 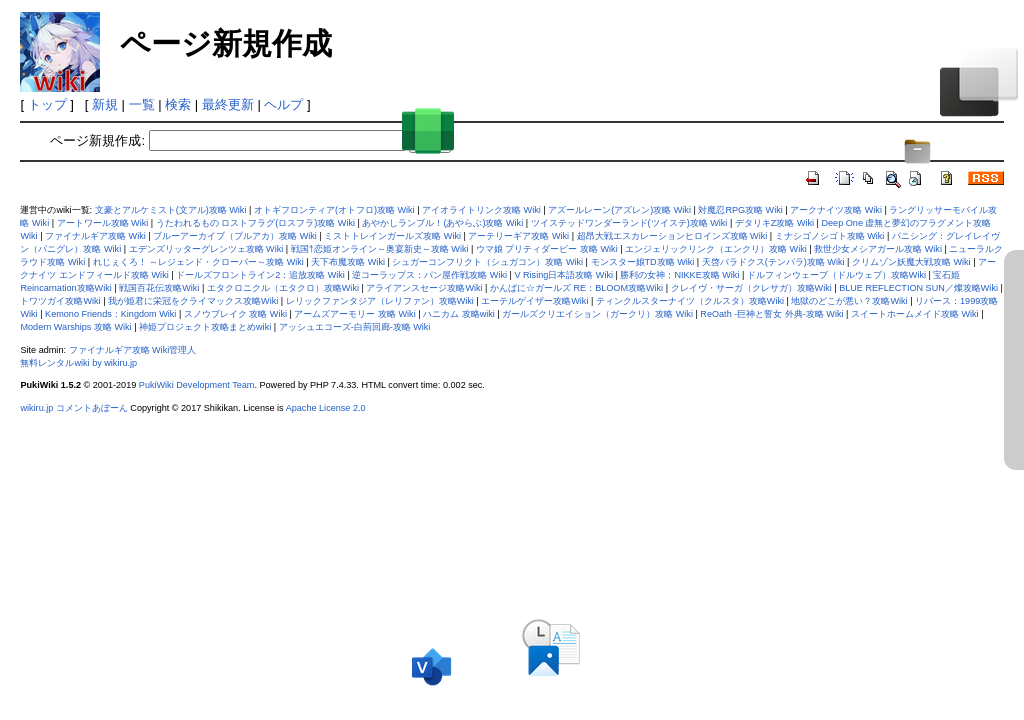 What do you see at coordinates (428, 131) in the screenshot?
I see `open android app or emulator` at bounding box center [428, 131].